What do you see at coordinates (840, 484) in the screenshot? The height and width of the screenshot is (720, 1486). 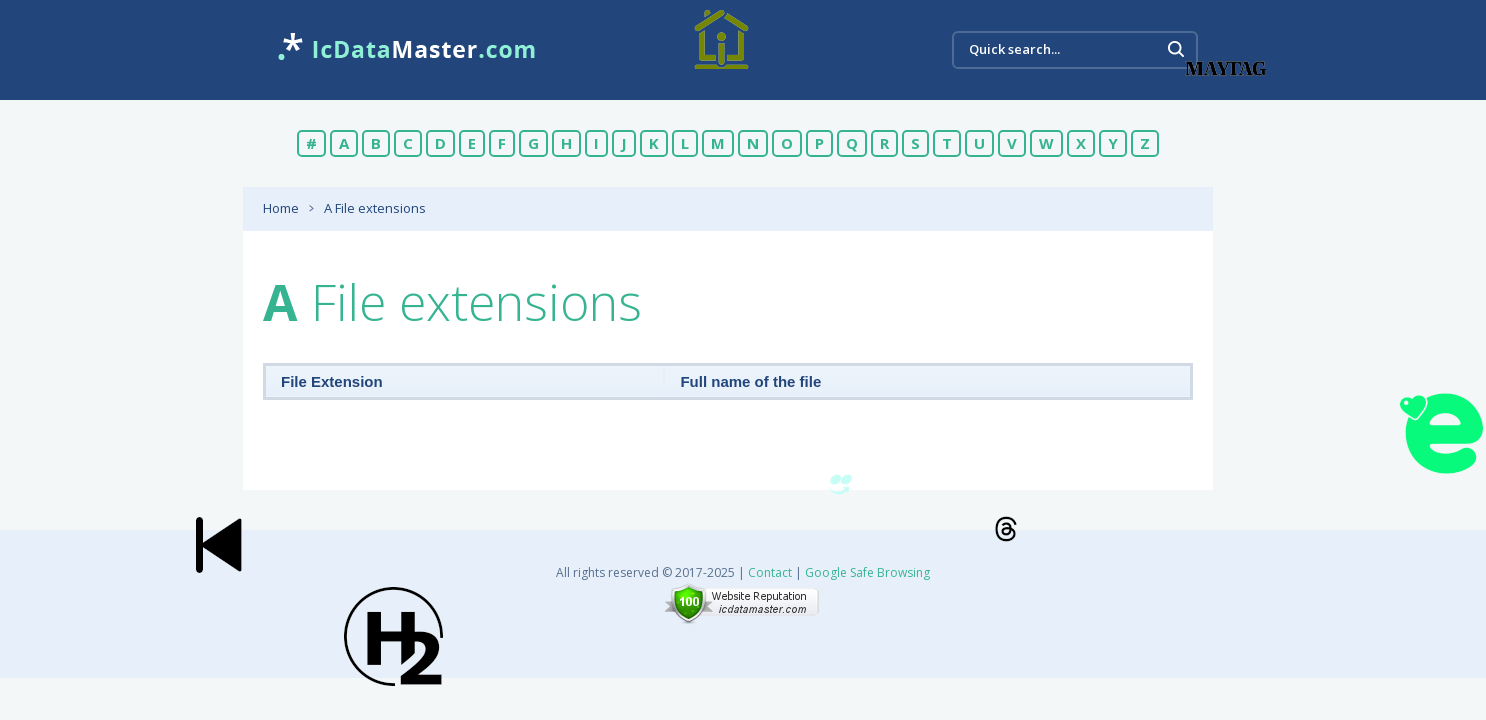 I see `open the iFood delivery app` at bounding box center [840, 484].